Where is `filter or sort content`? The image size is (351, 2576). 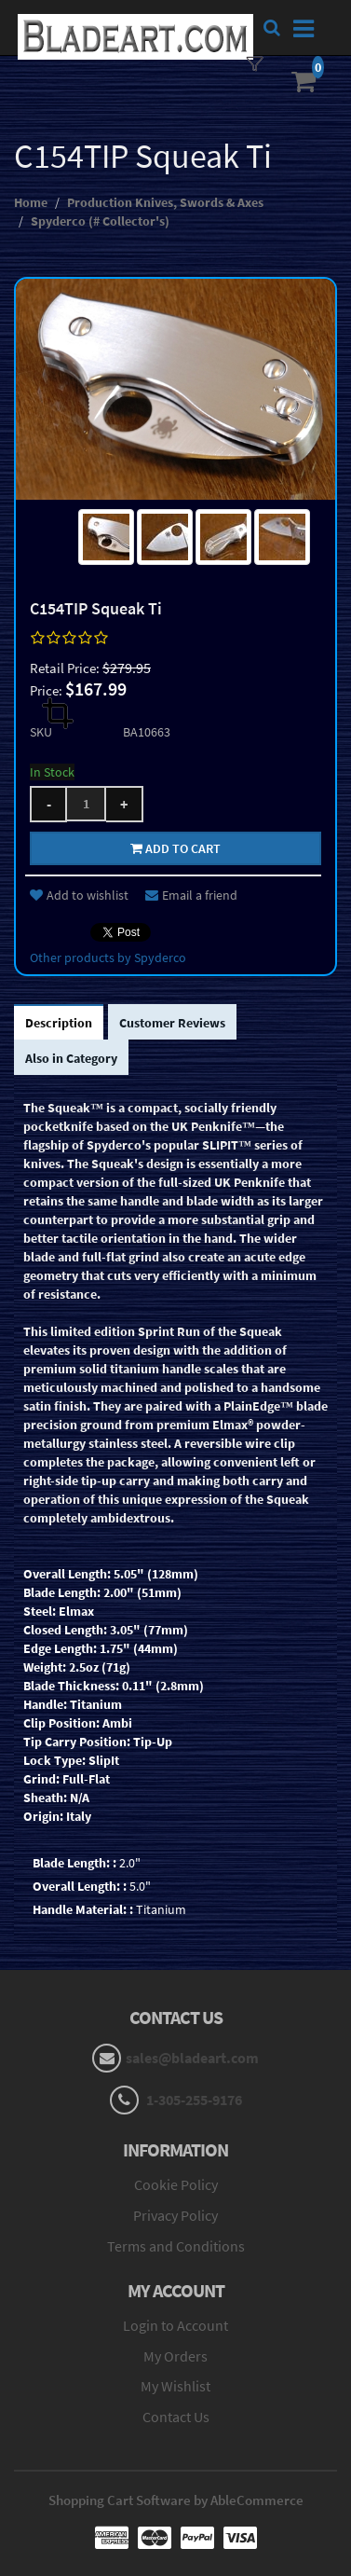
filter or sort content is located at coordinates (254, 63).